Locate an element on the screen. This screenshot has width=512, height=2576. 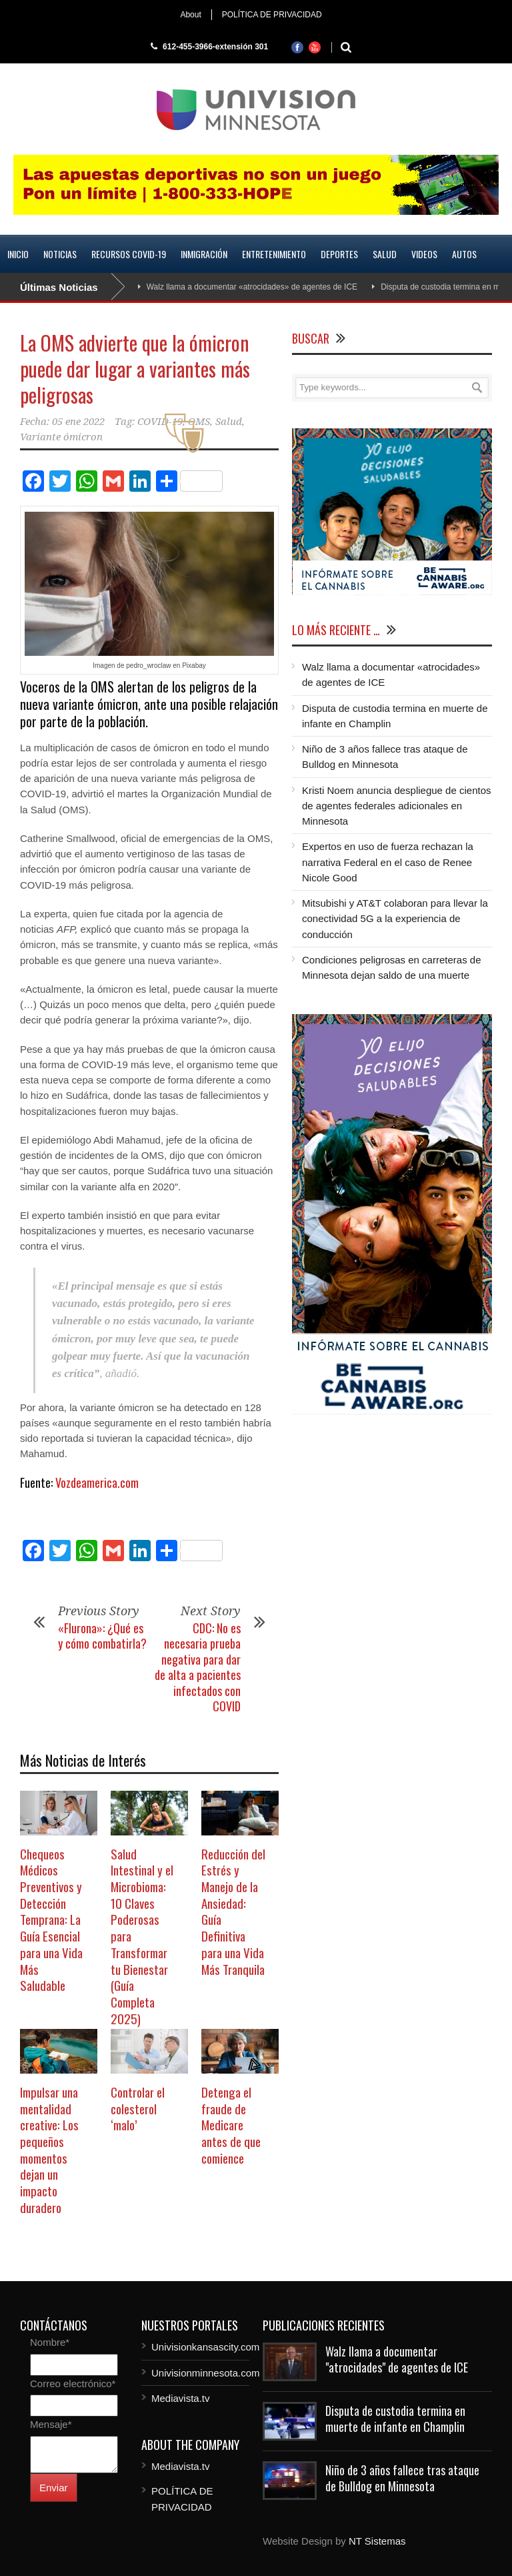
view protection history or past defenses is located at coordinates (184, 433).